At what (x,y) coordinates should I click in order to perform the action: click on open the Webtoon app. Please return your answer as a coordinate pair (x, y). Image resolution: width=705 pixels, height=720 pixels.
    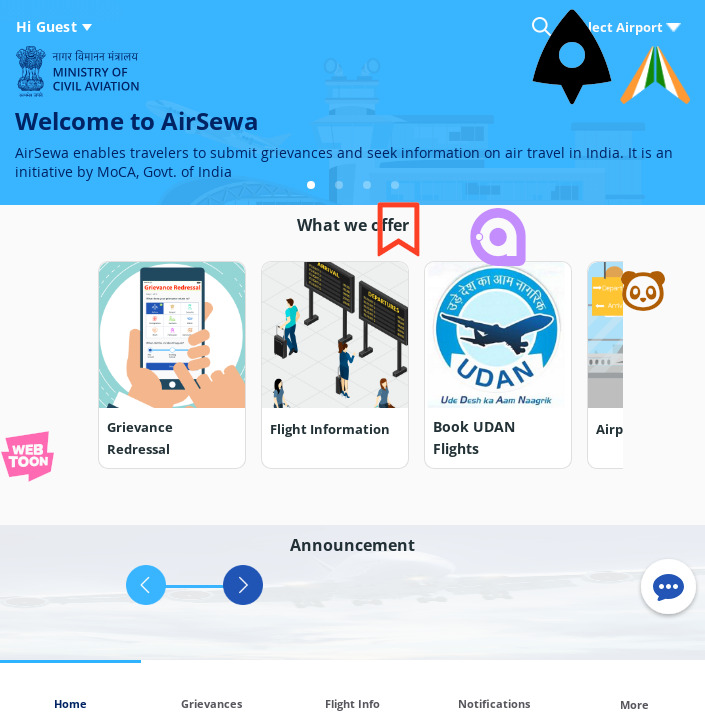
    Looking at the image, I should click on (27, 456).